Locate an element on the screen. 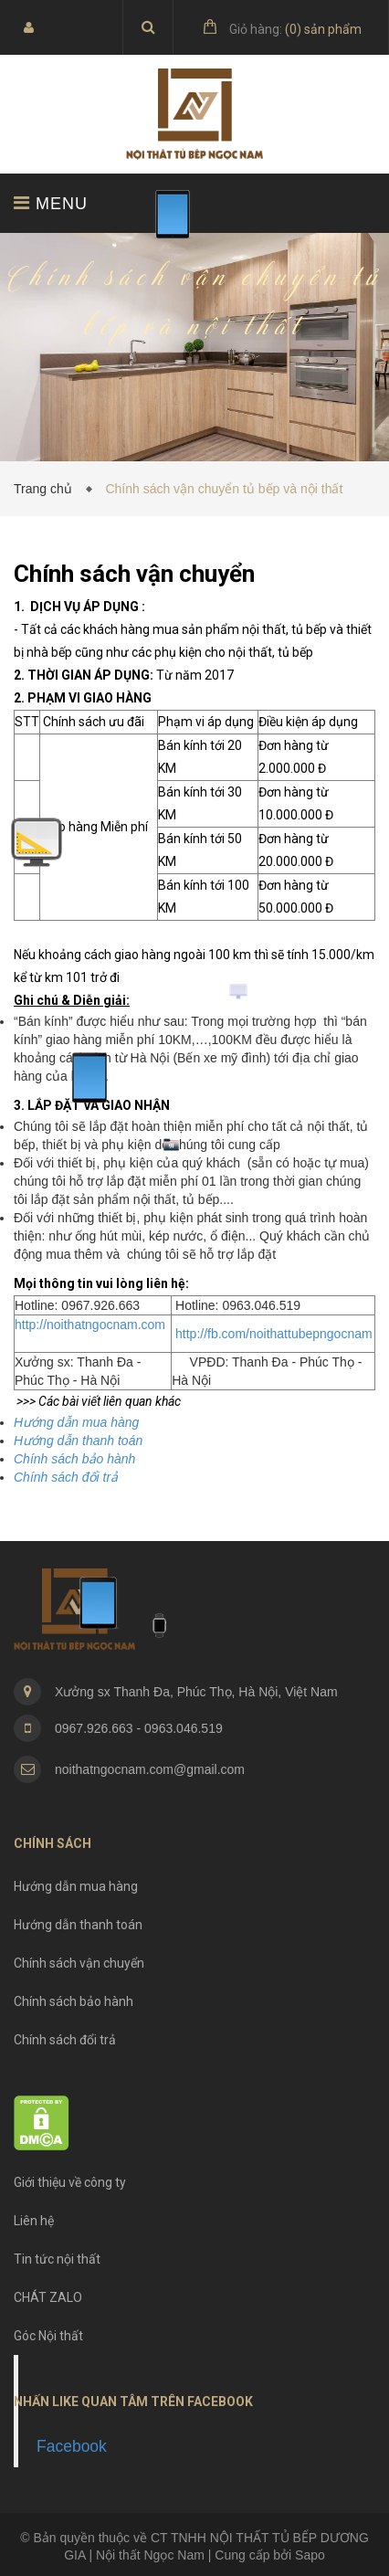 This screenshot has width=389, height=2576. represents a connected iMac device is located at coordinates (238, 991).